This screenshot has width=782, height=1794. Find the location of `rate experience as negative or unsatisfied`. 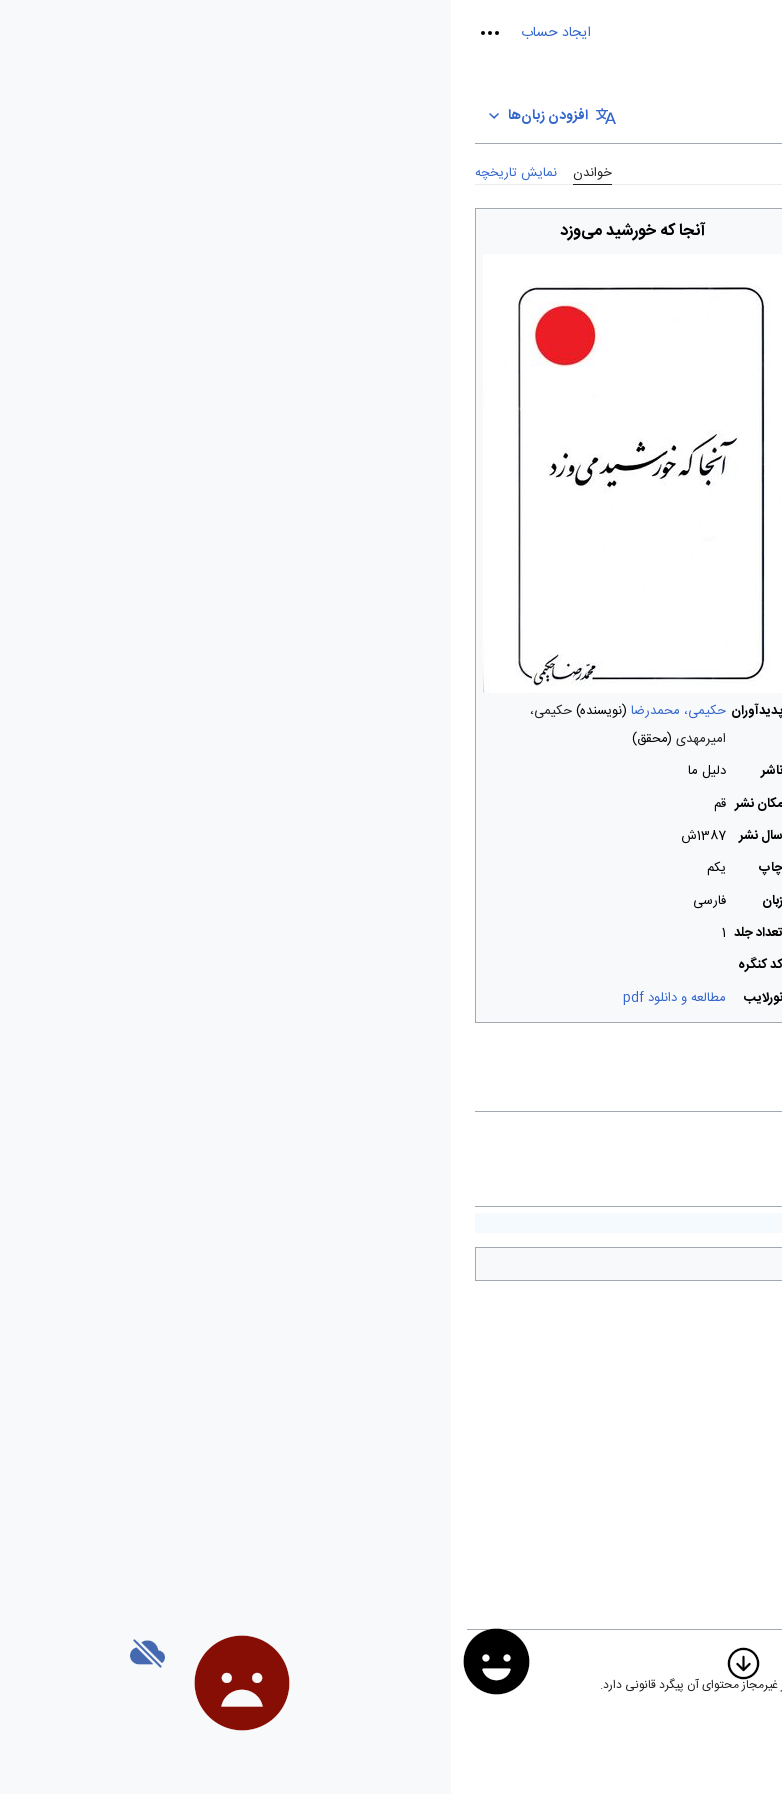

rate experience as negative or unsatisfied is located at coordinates (242, 1683).